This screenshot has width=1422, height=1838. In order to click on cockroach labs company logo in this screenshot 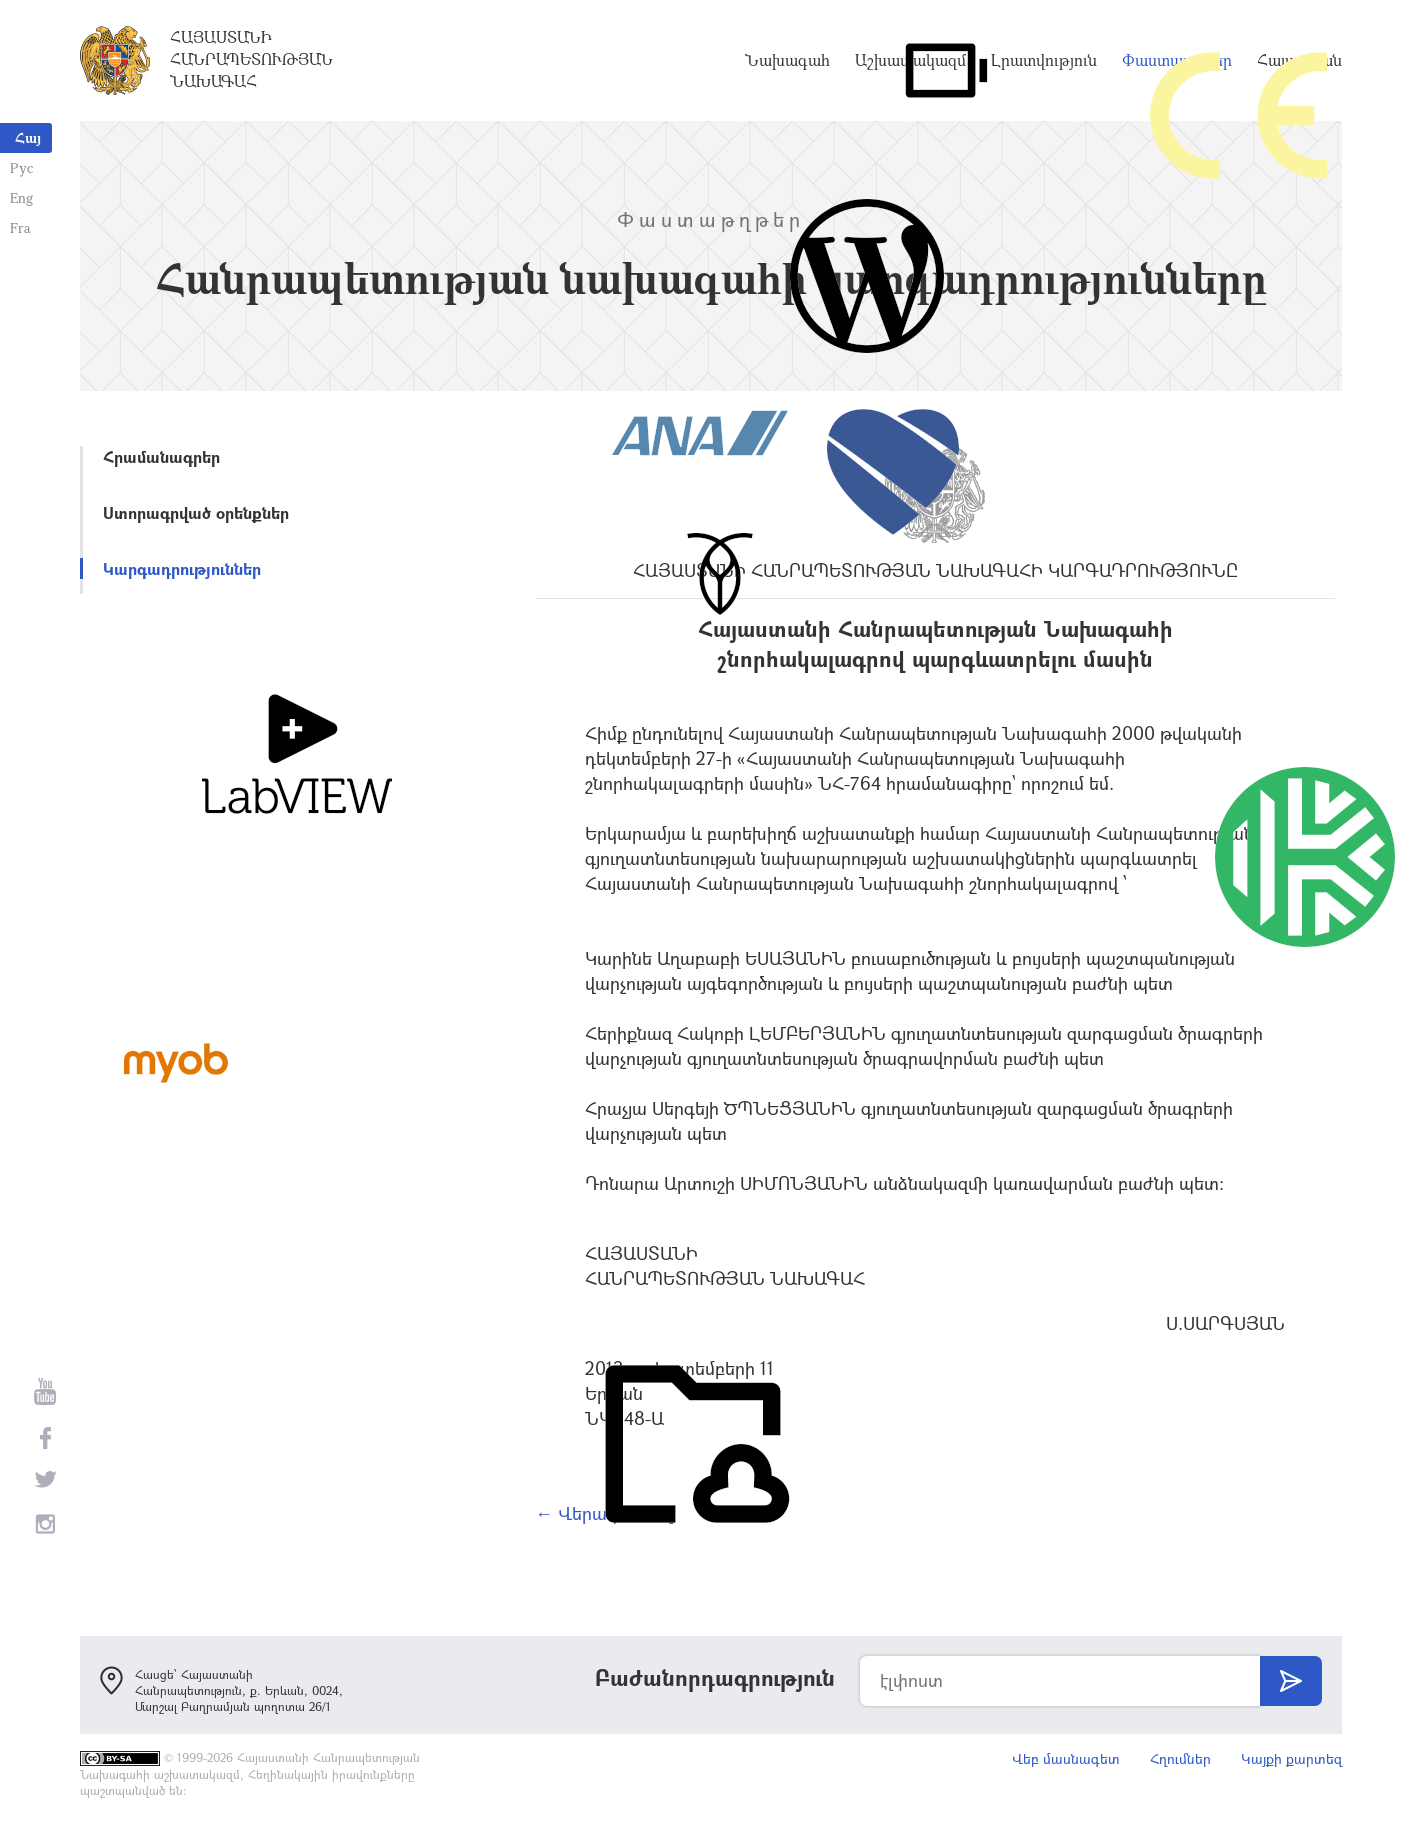, I will do `click(720, 574)`.